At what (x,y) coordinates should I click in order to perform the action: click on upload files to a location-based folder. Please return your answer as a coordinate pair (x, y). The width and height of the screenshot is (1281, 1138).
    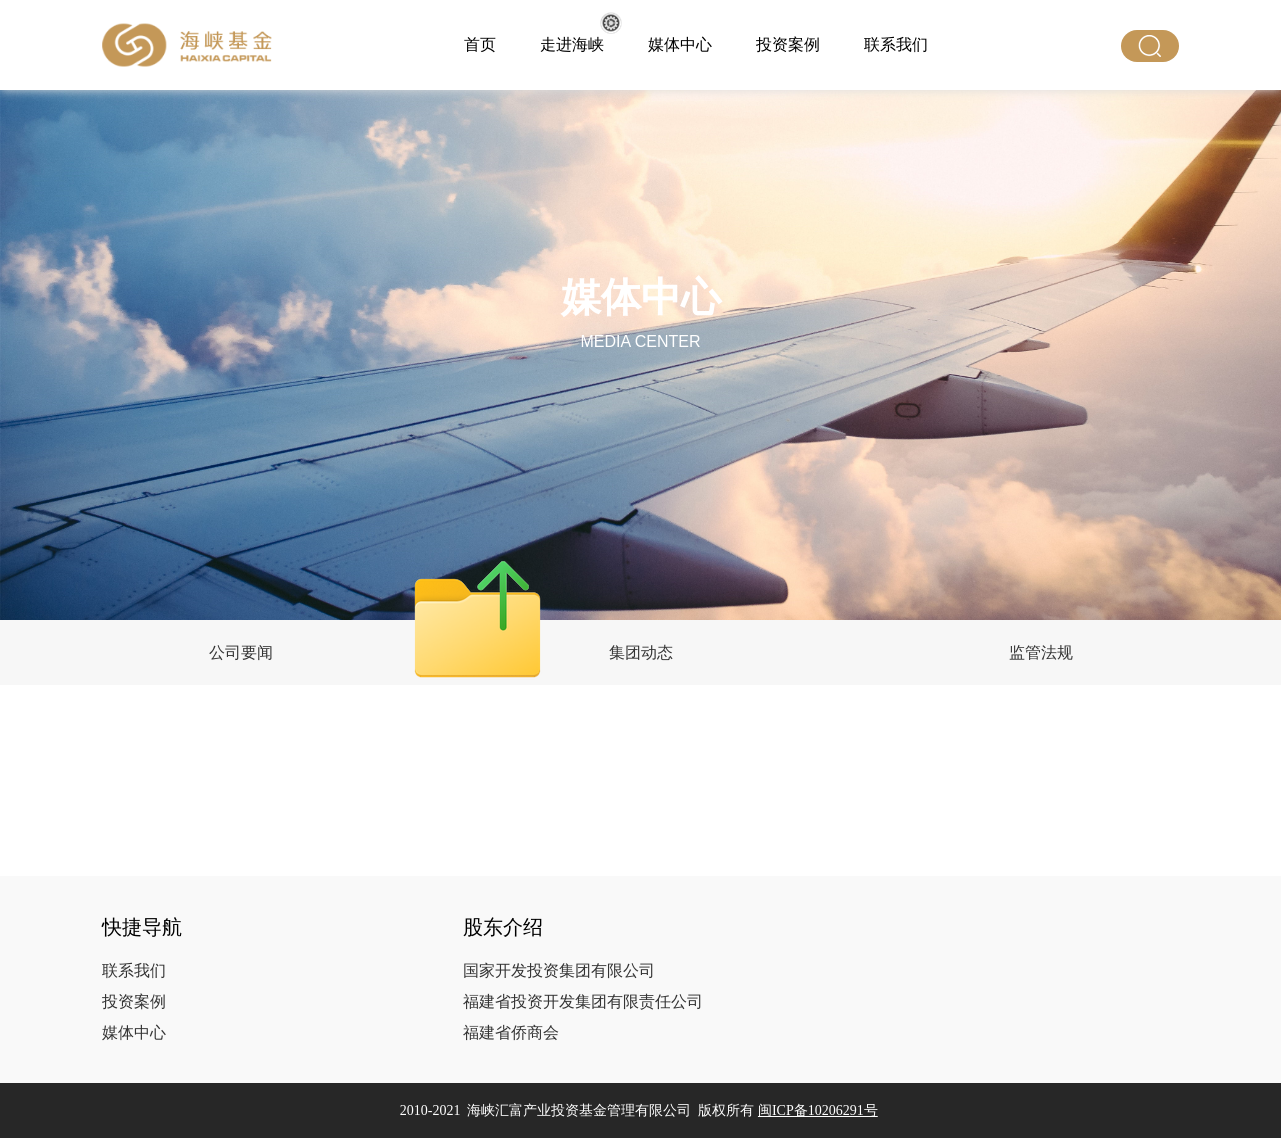
    Looking at the image, I should click on (477, 631).